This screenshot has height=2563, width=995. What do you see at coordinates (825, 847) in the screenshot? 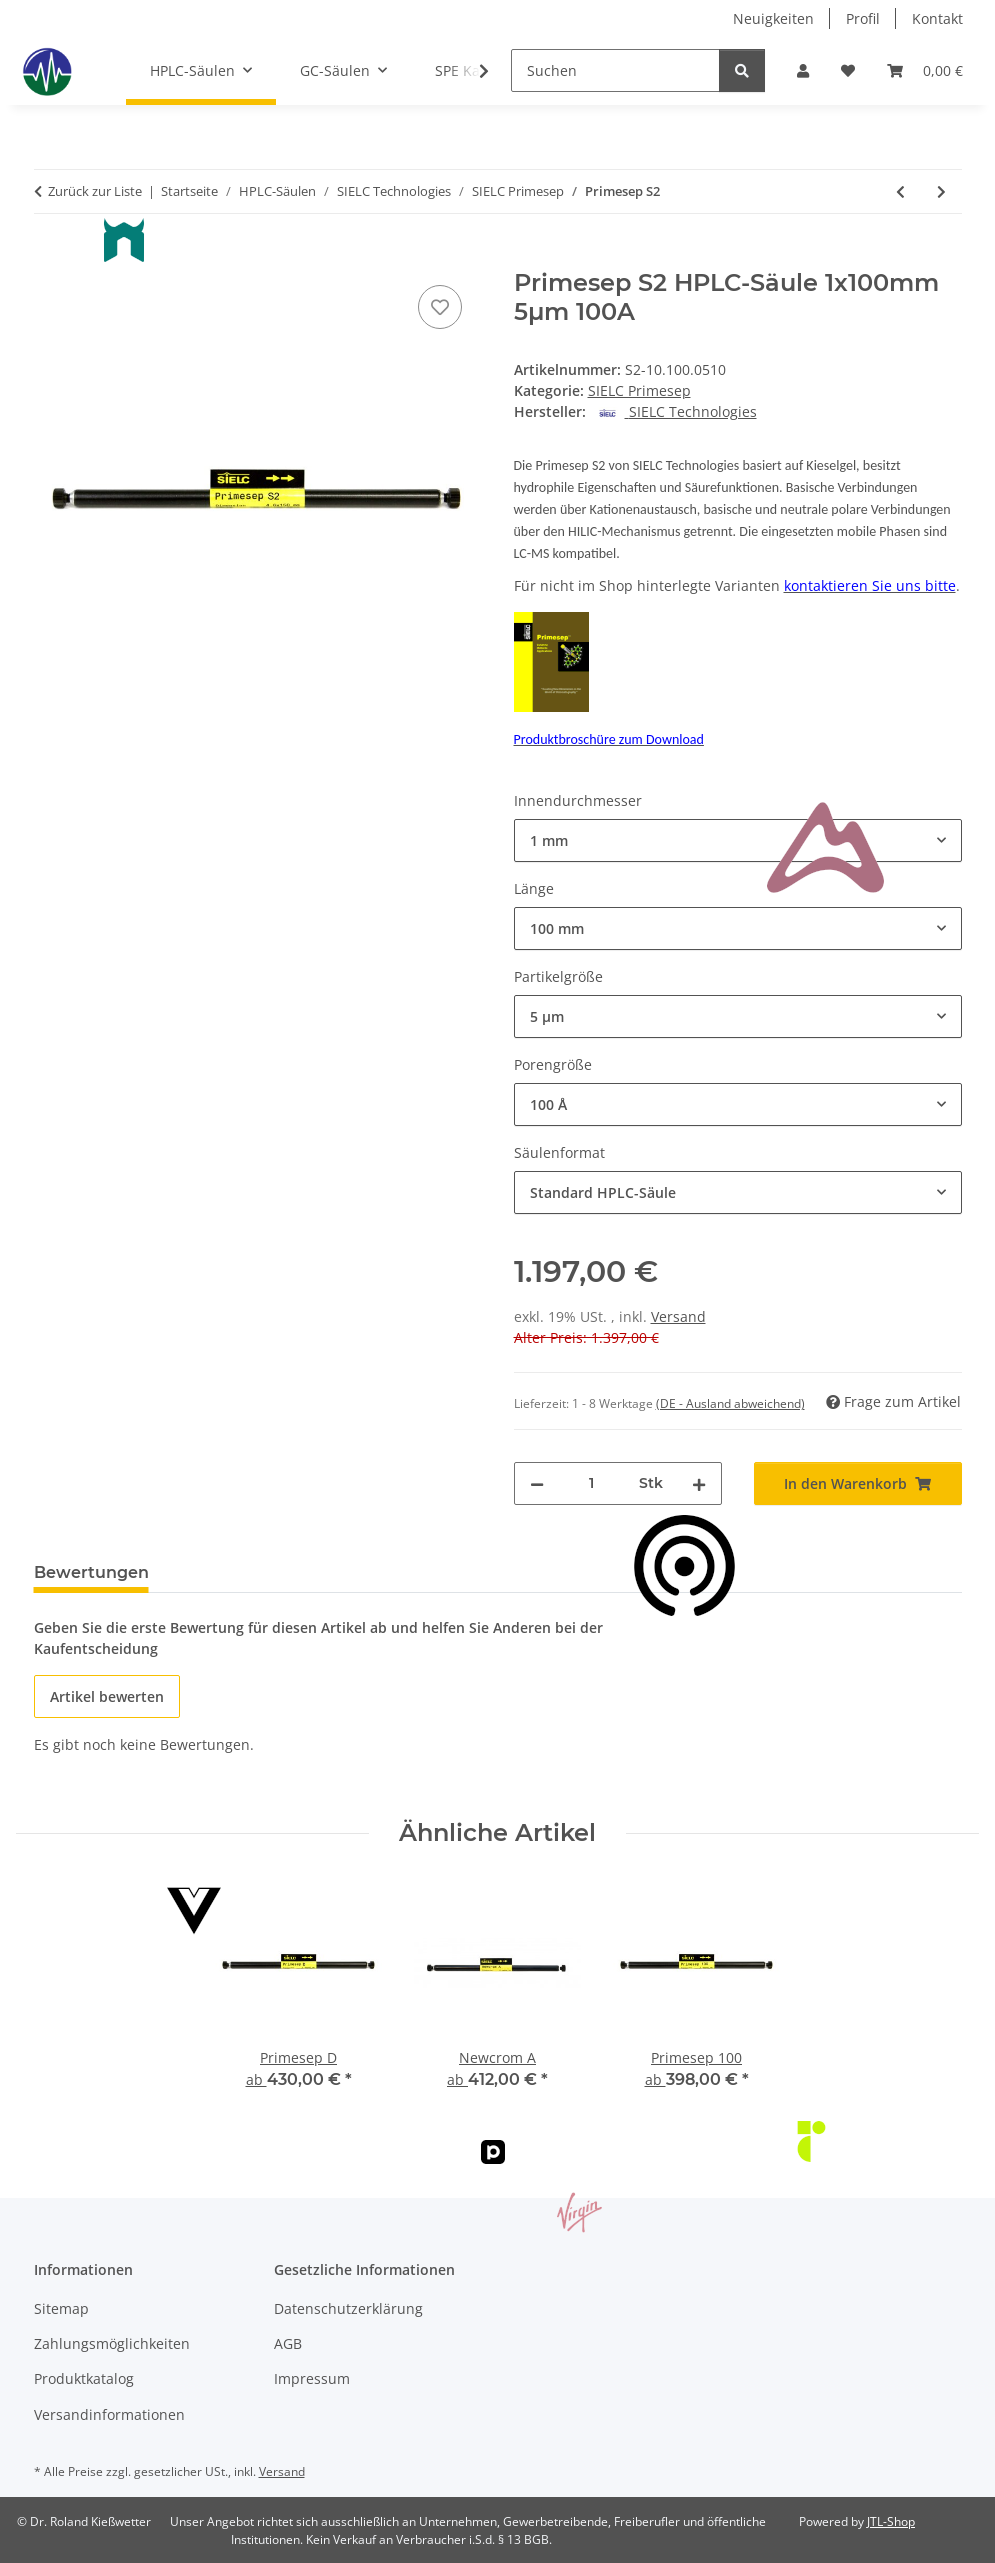
I see `open the AllTrails app` at bounding box center [825, 847].